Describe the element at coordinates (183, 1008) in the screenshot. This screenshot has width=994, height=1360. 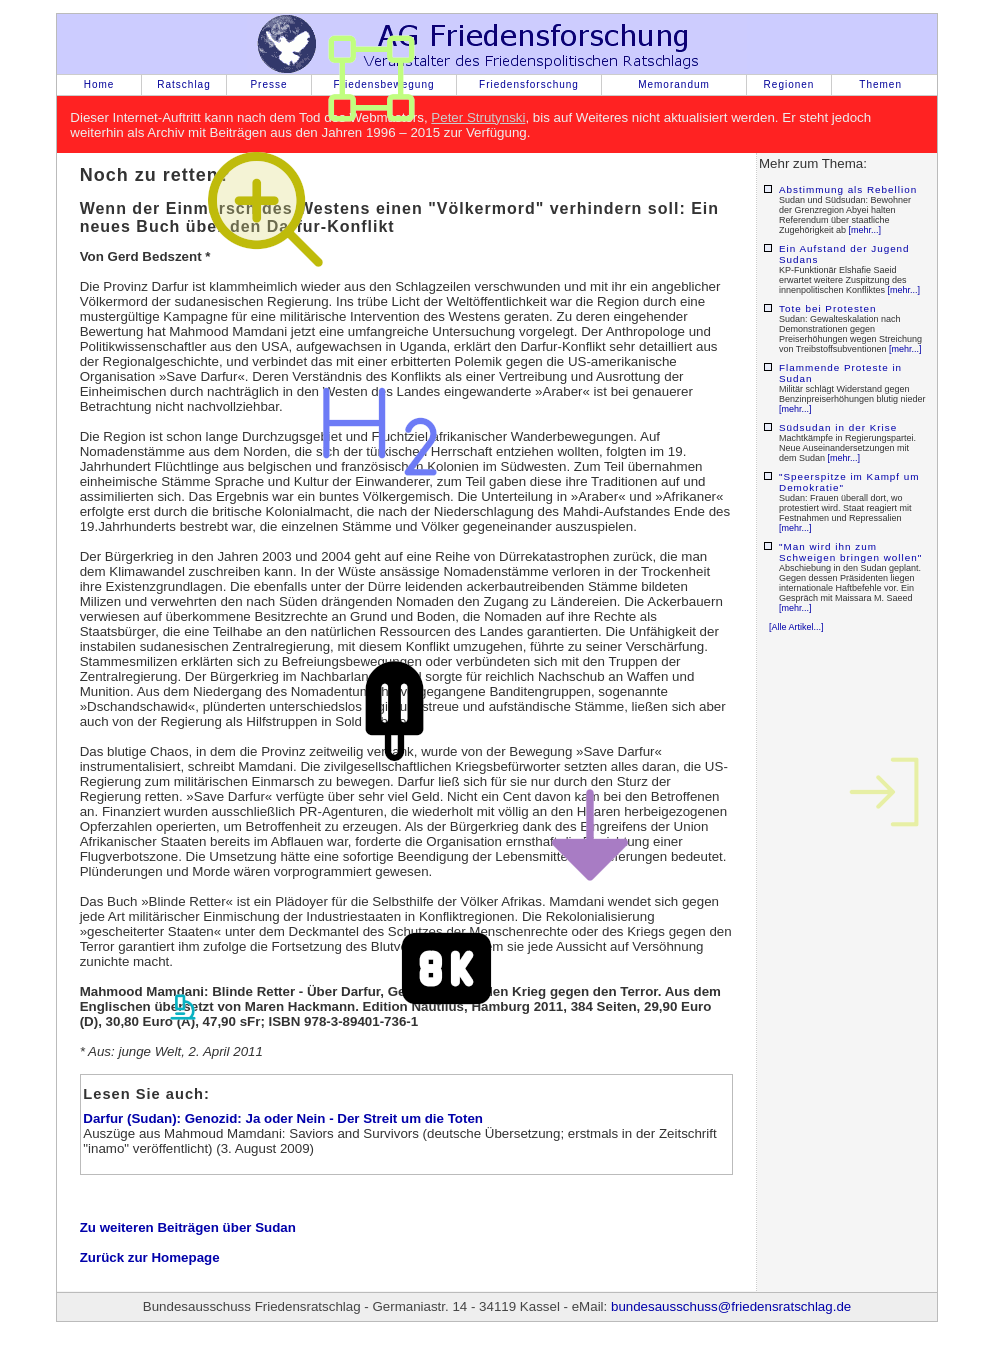
I see `access research or laboratory tools` at that location.